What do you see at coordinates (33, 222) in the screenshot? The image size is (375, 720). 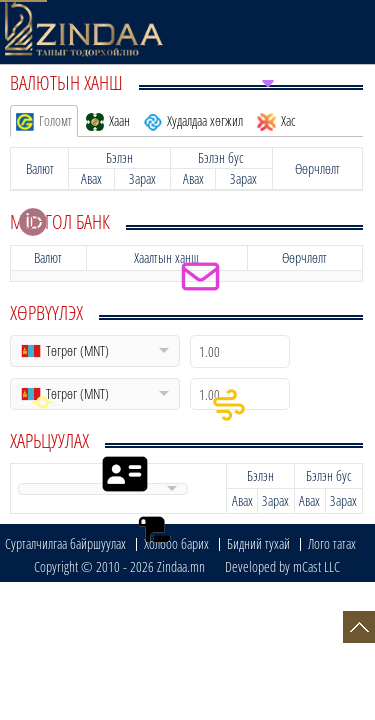 I see `link to ORCID researcher profile` at bounding box center [33, 222].